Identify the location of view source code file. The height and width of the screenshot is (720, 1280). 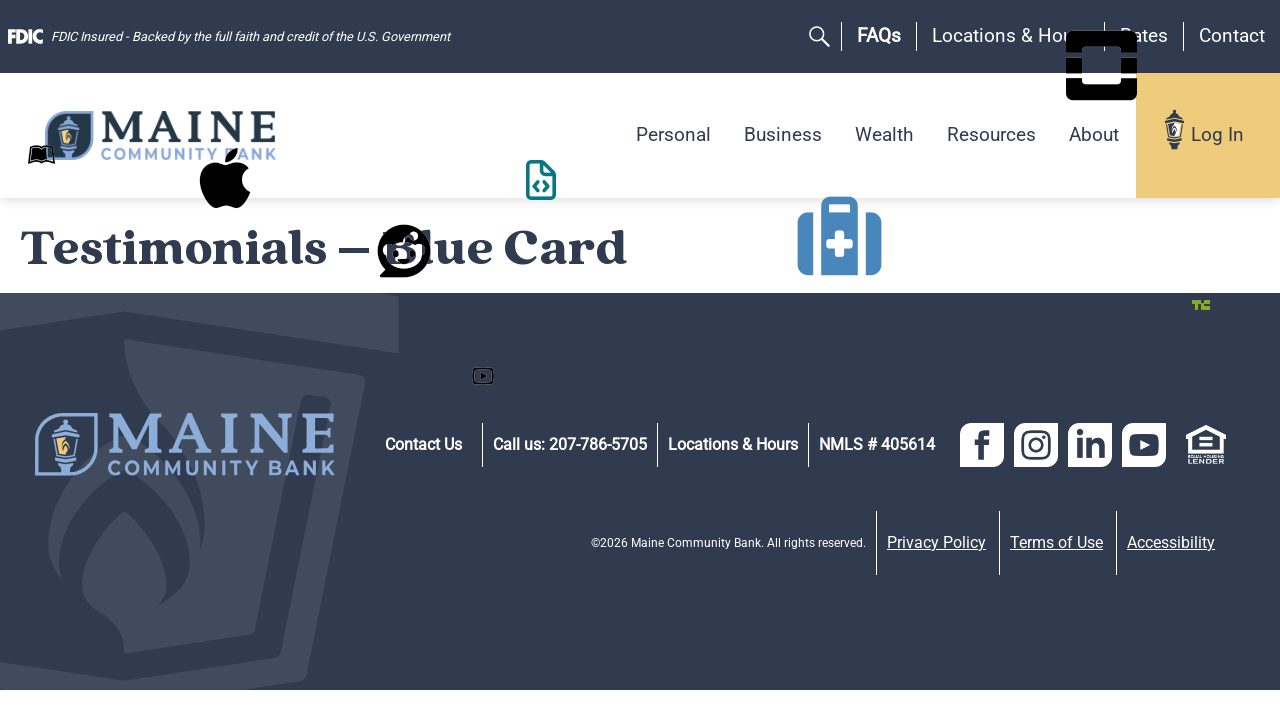
(541, 180).